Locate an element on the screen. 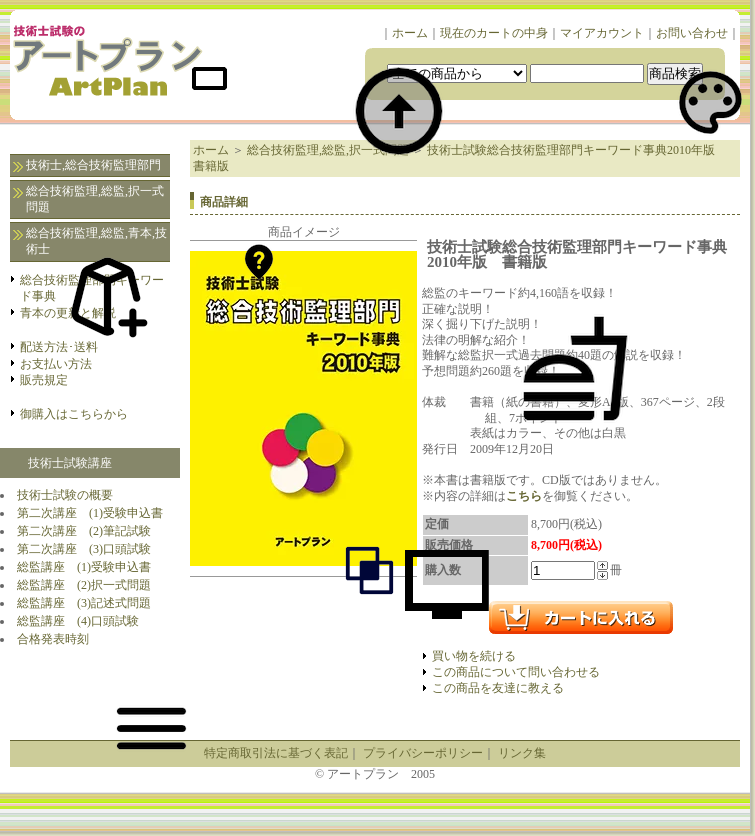 Image resolution: width=755 pixels, height=836 pixels. access color or theme customization options is located at coordinates (710, 102).